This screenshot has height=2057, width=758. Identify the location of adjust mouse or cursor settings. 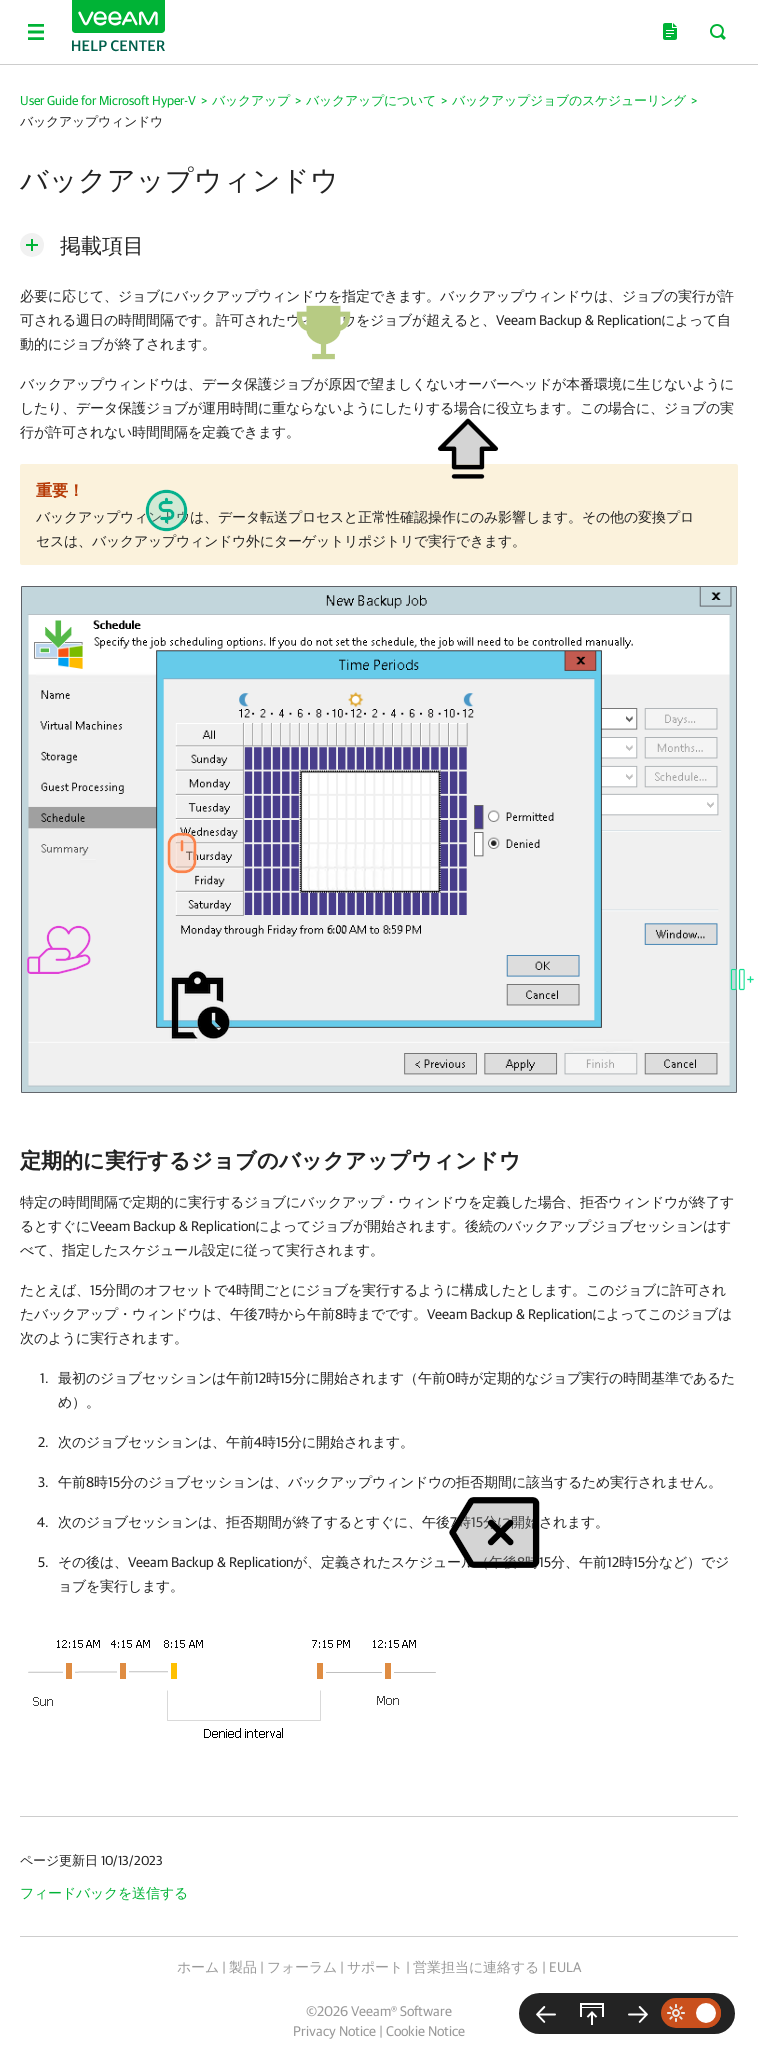
(182, 853).